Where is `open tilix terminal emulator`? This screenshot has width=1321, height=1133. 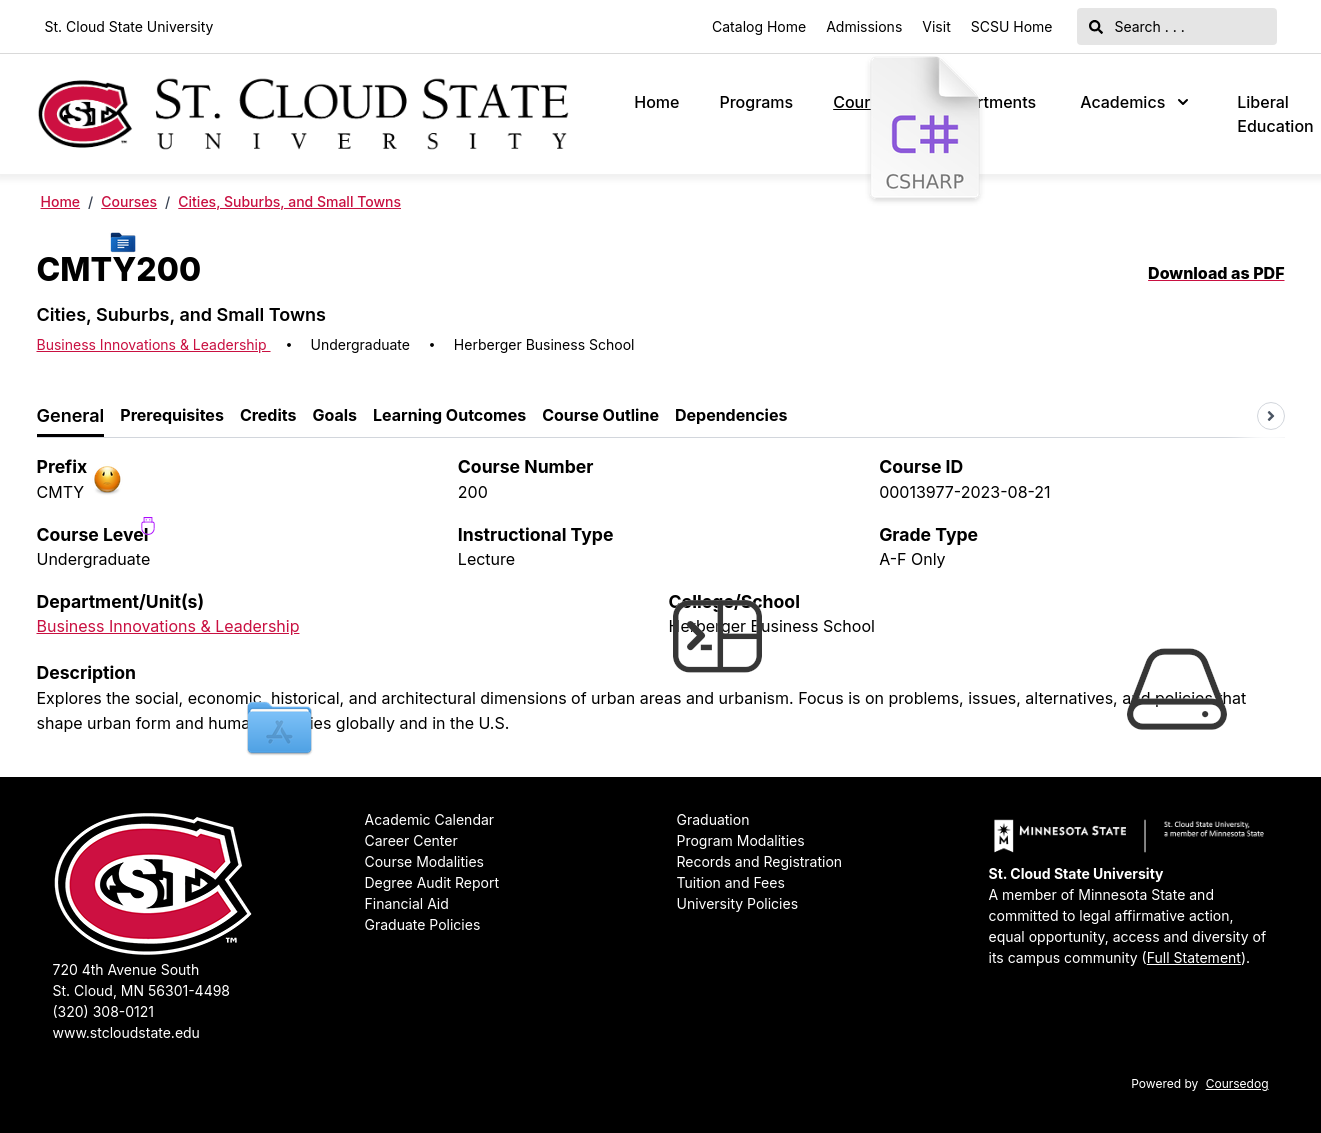 open tilix terminal emulator is located at coordinates (717, 633).